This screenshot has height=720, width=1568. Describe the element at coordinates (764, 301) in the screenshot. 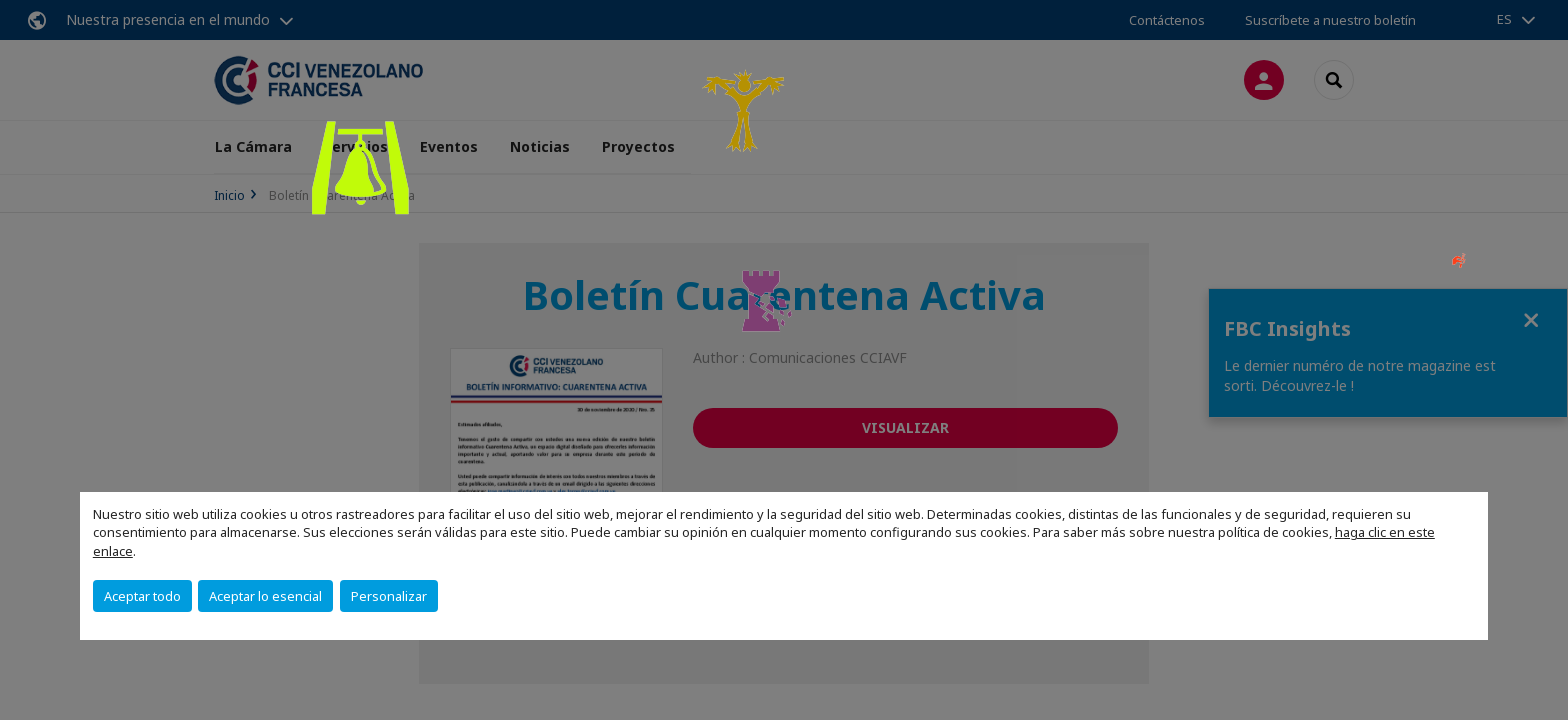

I see `indicates a destroyed or damaged tower in a game` at that location.